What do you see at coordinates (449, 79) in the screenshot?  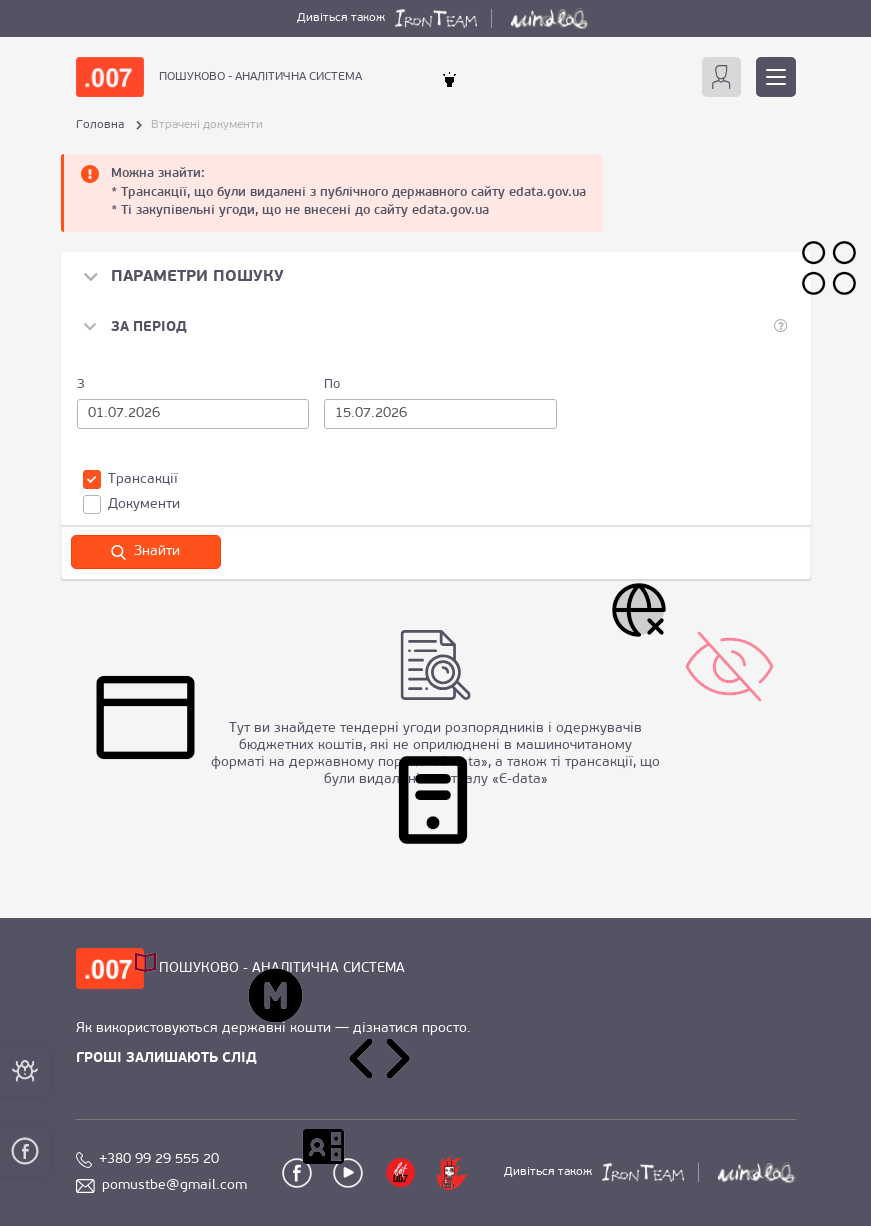 I see `highlight selected text` at bounding box center [449, 79].